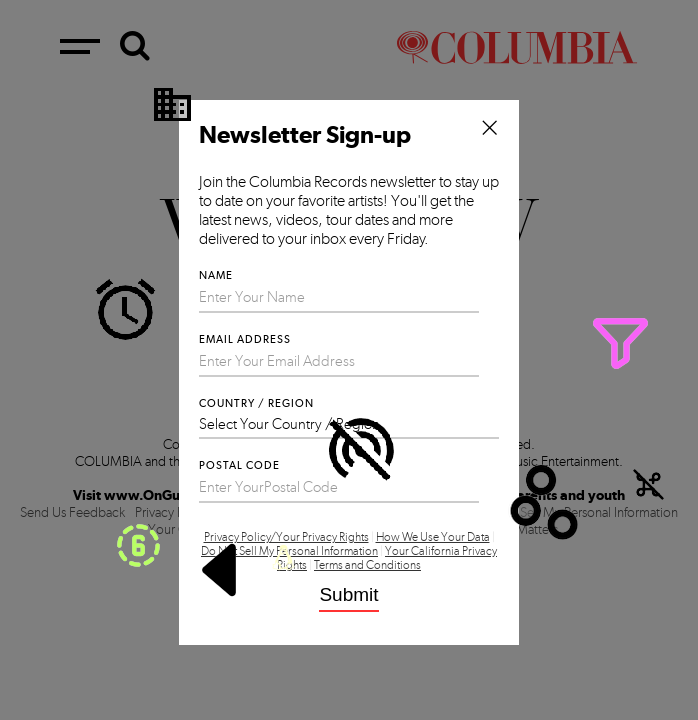 This screenshot has width=698, height=720. What do you see at coordinates (361, 450) in the screenshot?
I see `indicates mobile hotspot is disabled` at bounding box center [361, 450].